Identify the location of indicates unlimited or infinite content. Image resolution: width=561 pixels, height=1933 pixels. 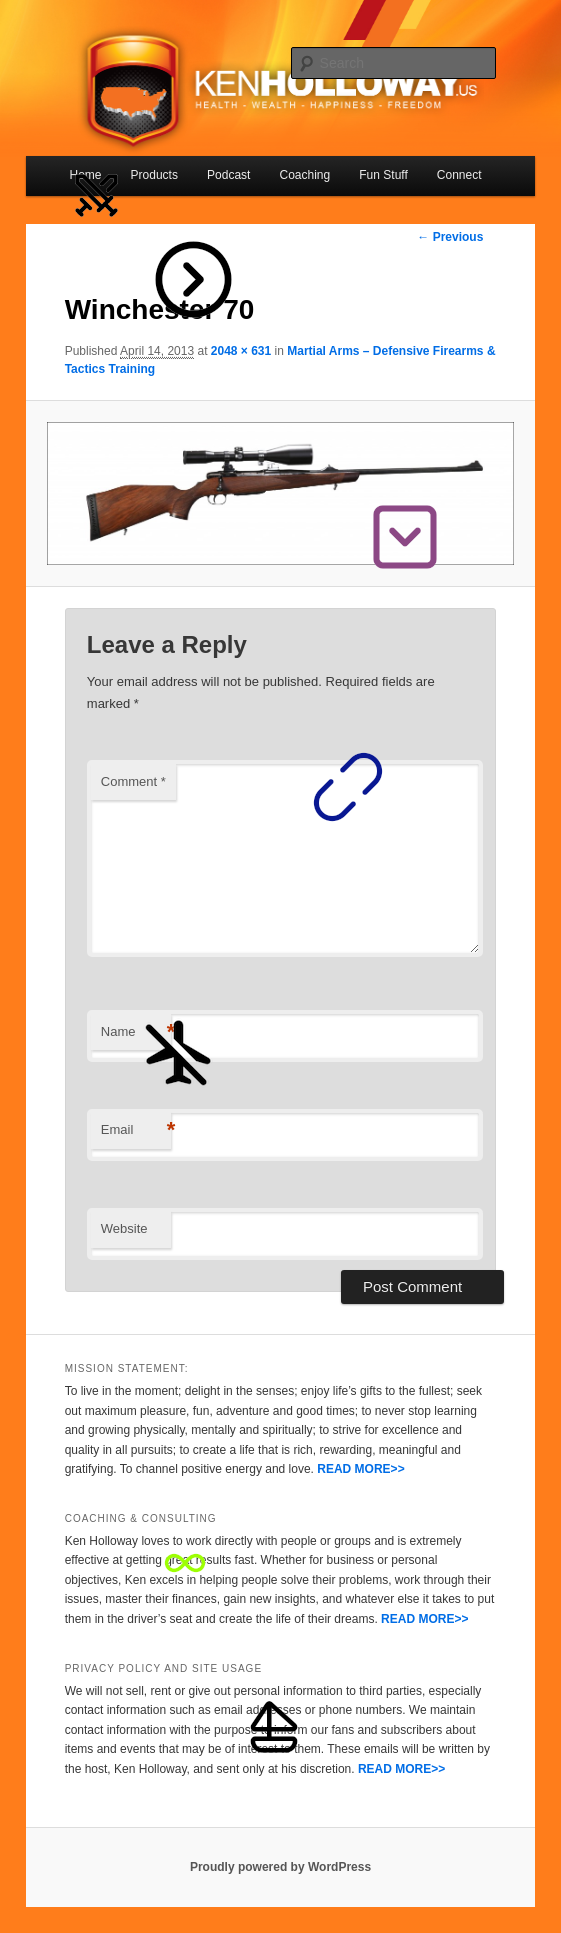
(185, 1563).